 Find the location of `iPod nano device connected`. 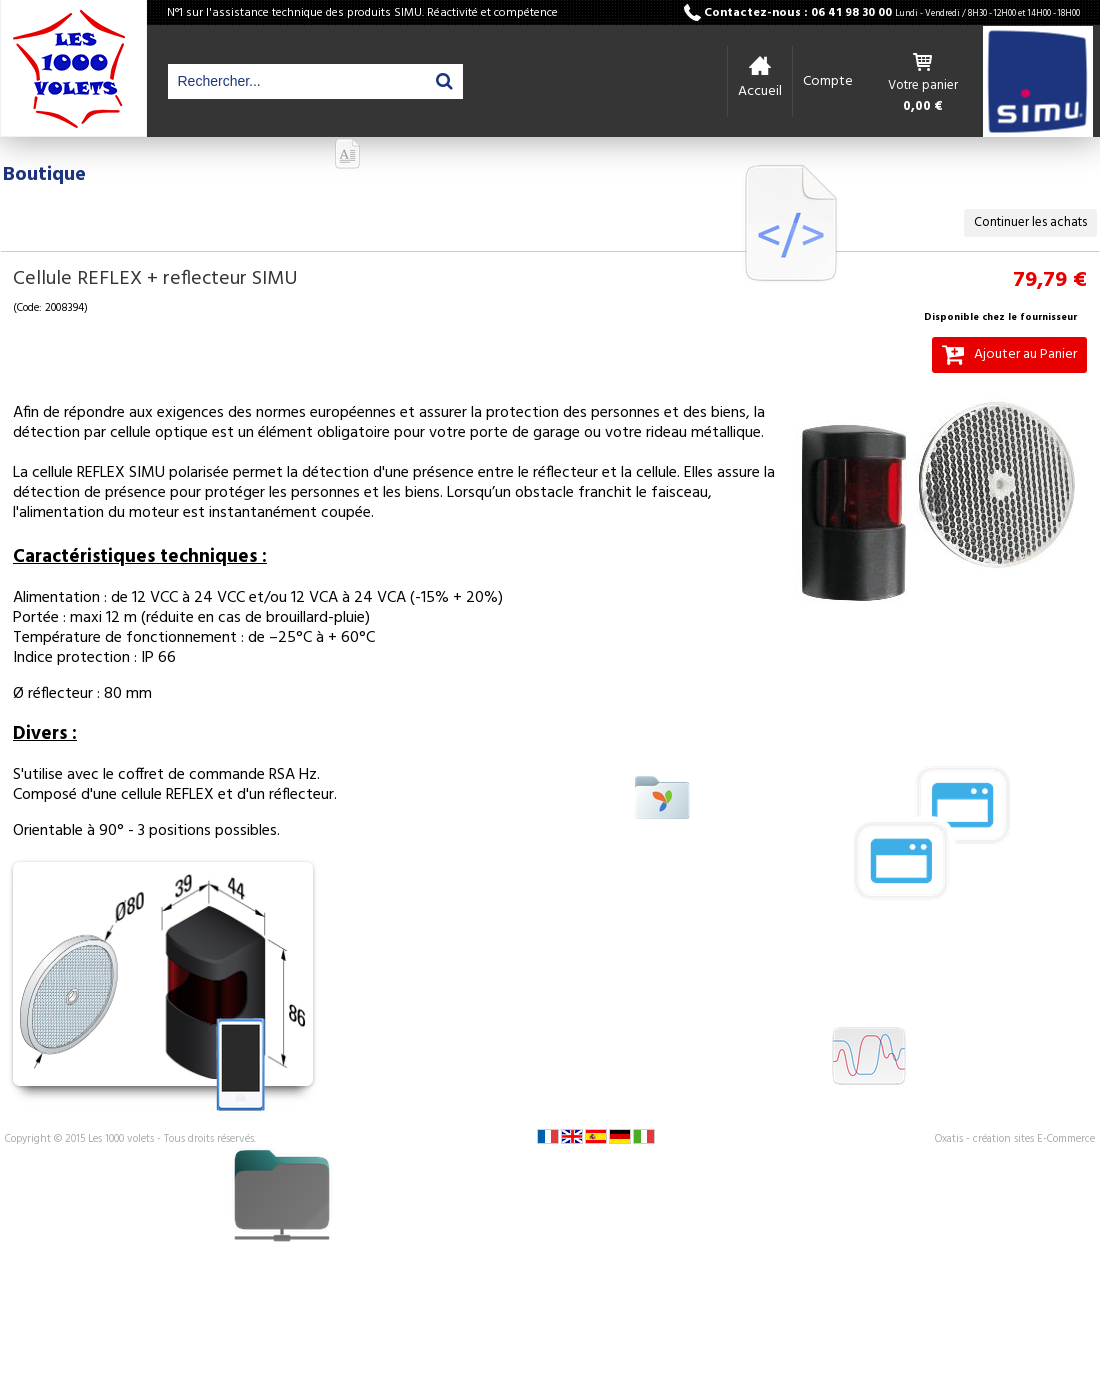

iPod nano device connected is located at coordinates (240, 1064).